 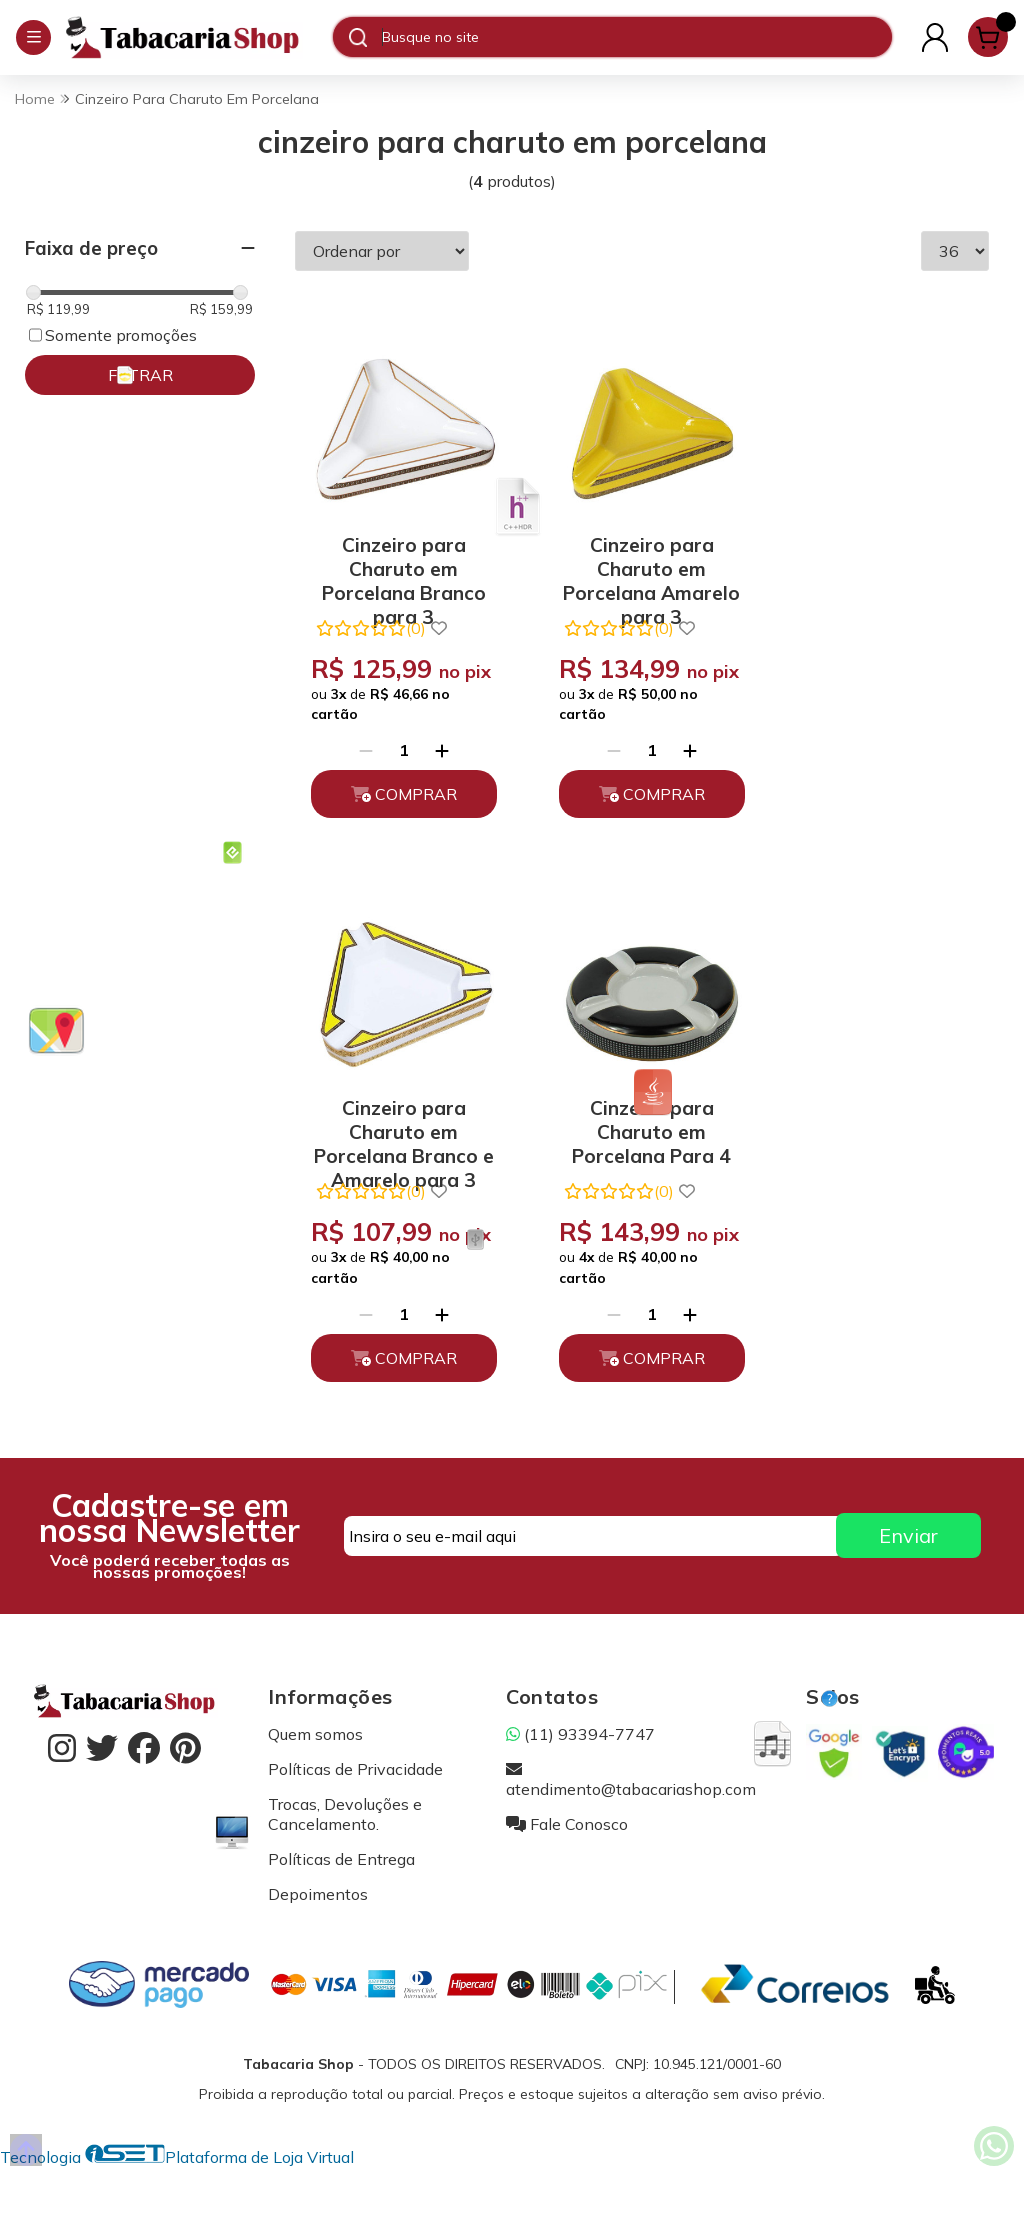 What do you see at coordinates (232, 852) in the screenshot?
I see `an epub ebook file` at bounding box center [232, 852].